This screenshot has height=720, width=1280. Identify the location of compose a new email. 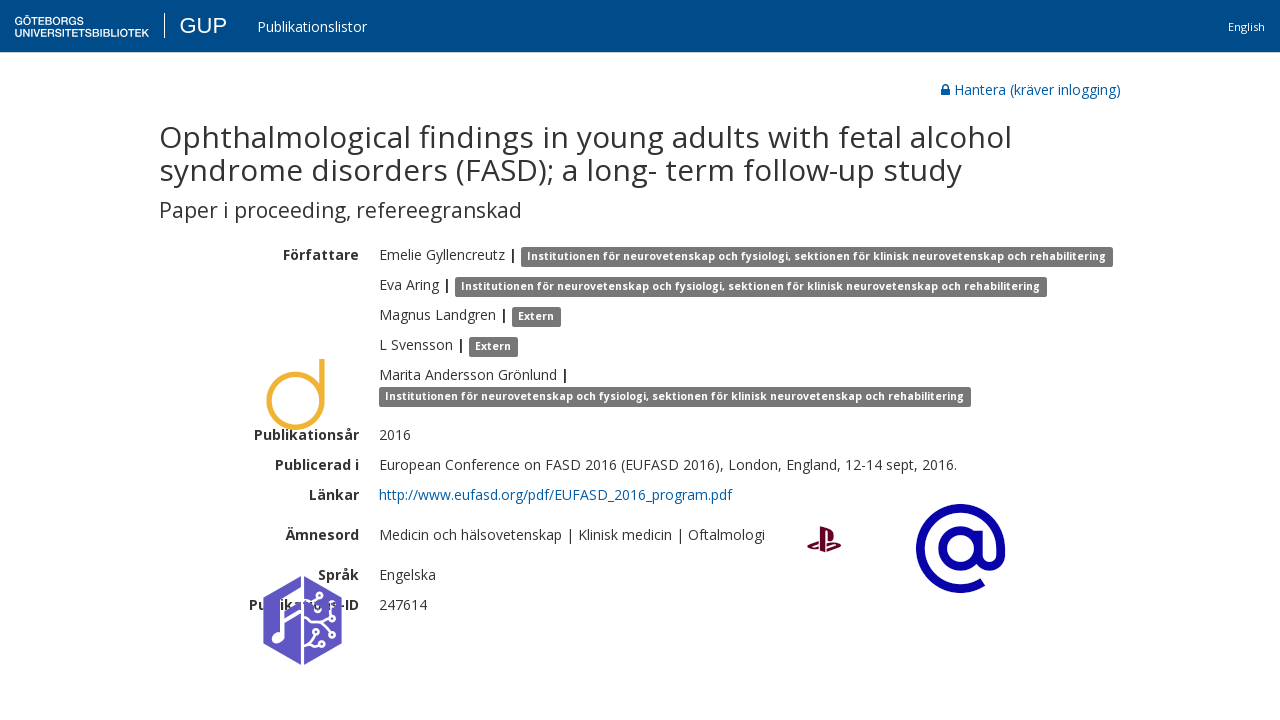
(960, 548).